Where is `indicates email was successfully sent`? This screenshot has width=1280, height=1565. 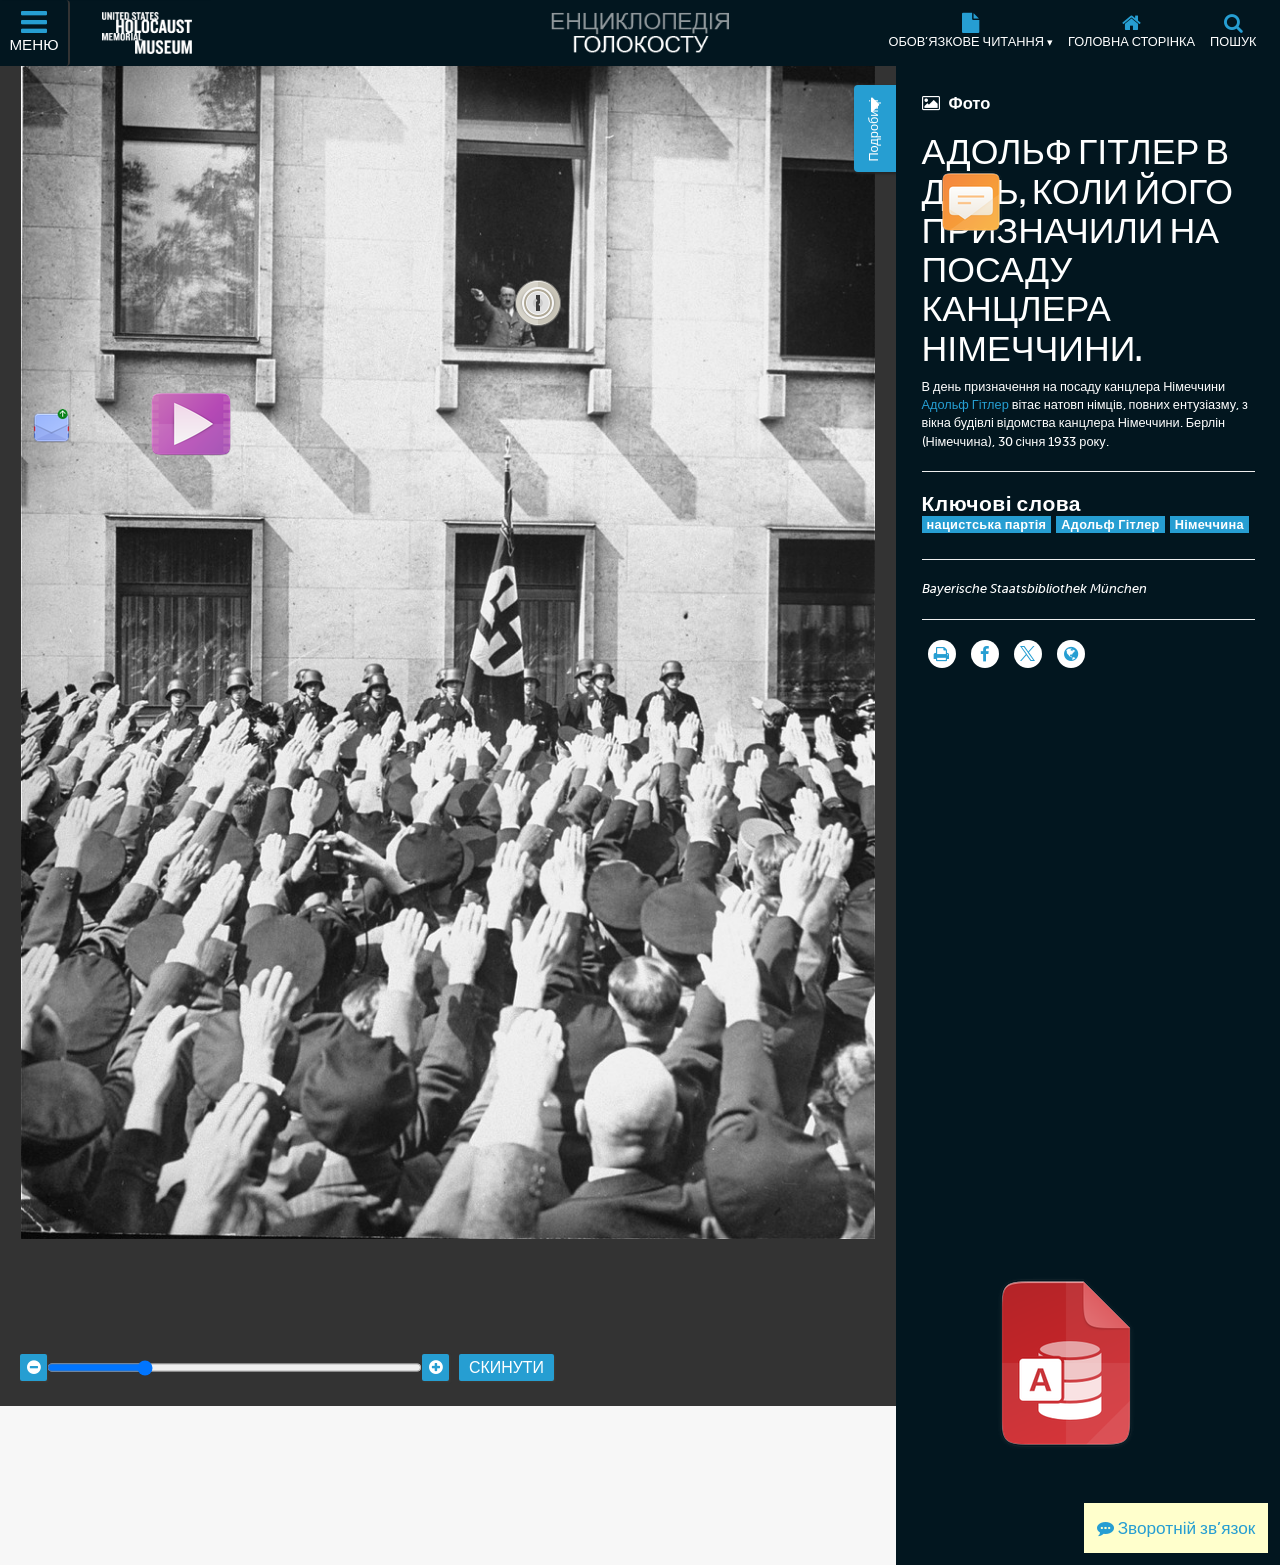 indicates email was successfully sent is located at coordinates (51, 427).